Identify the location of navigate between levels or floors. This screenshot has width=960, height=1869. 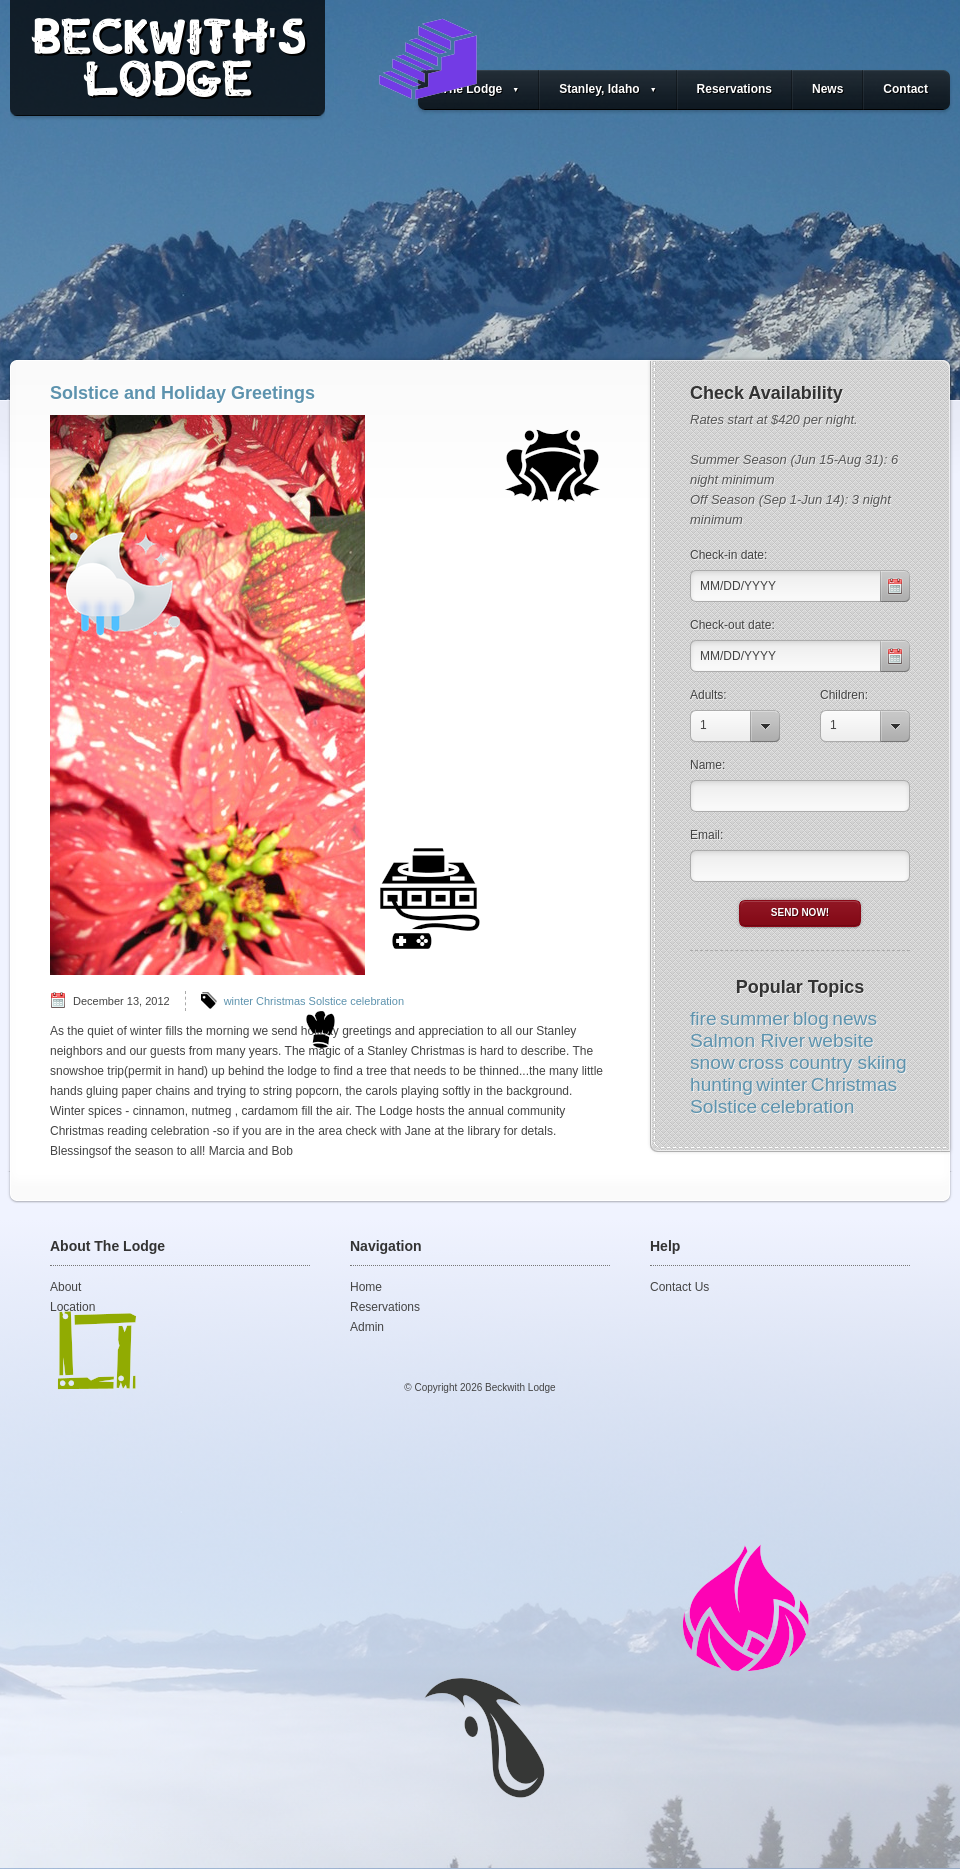
(428, 59).